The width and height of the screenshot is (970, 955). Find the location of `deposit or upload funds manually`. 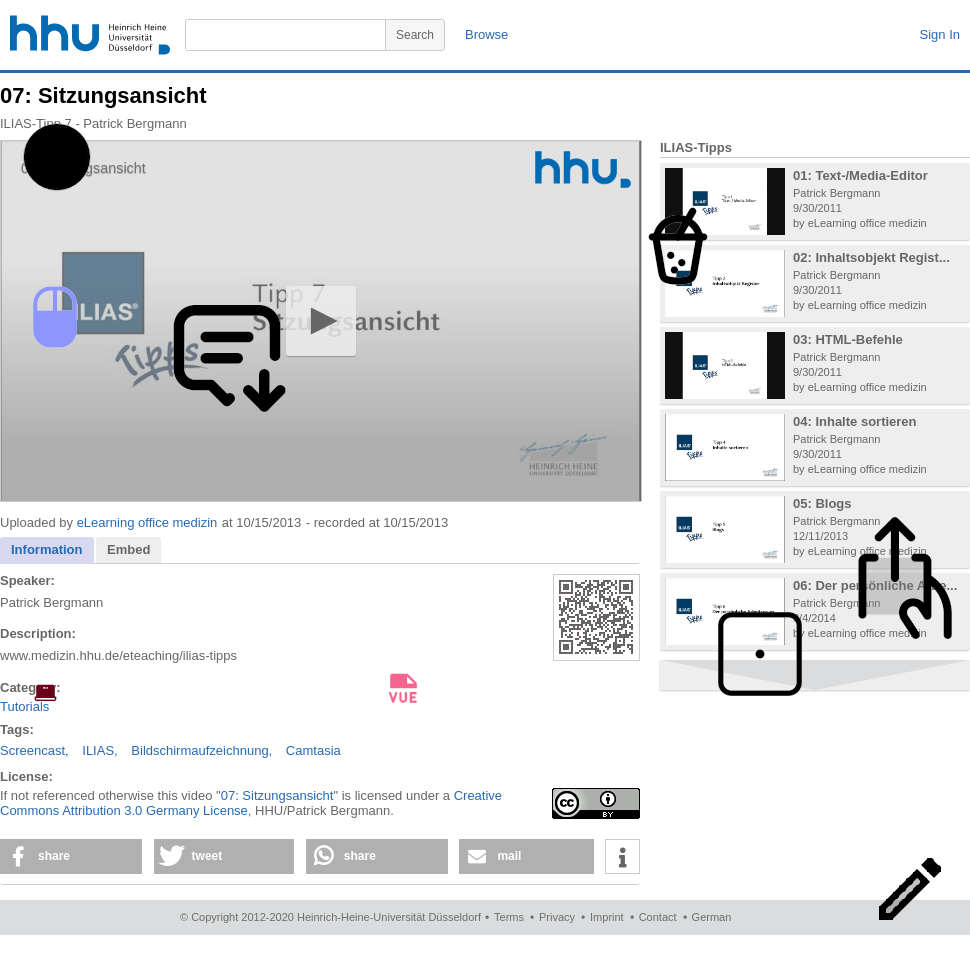

deposit or upload funds manually is located at coordinates (899, 578).